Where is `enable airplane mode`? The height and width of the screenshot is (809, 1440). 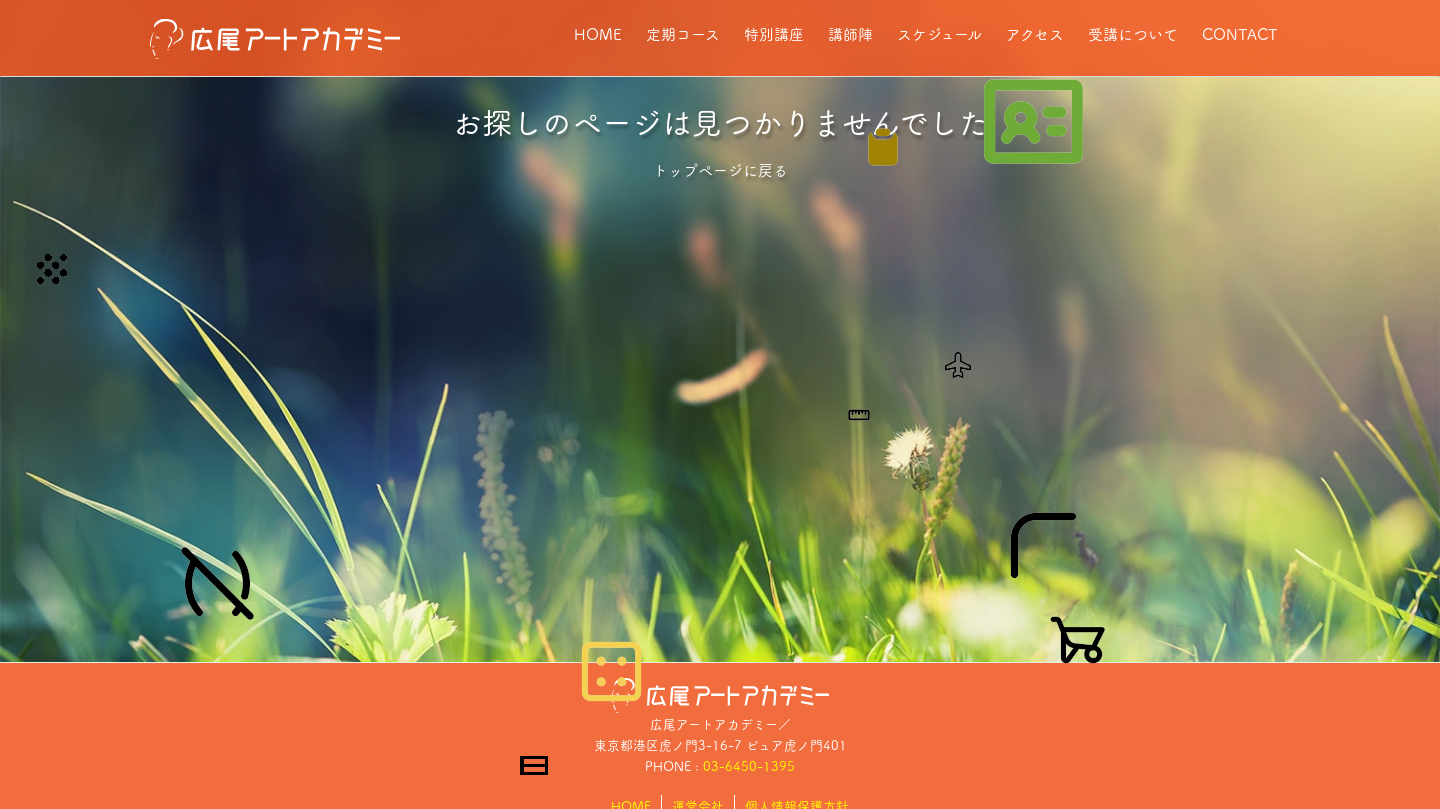
enable airplane mode is located at coordinates (958, 365).